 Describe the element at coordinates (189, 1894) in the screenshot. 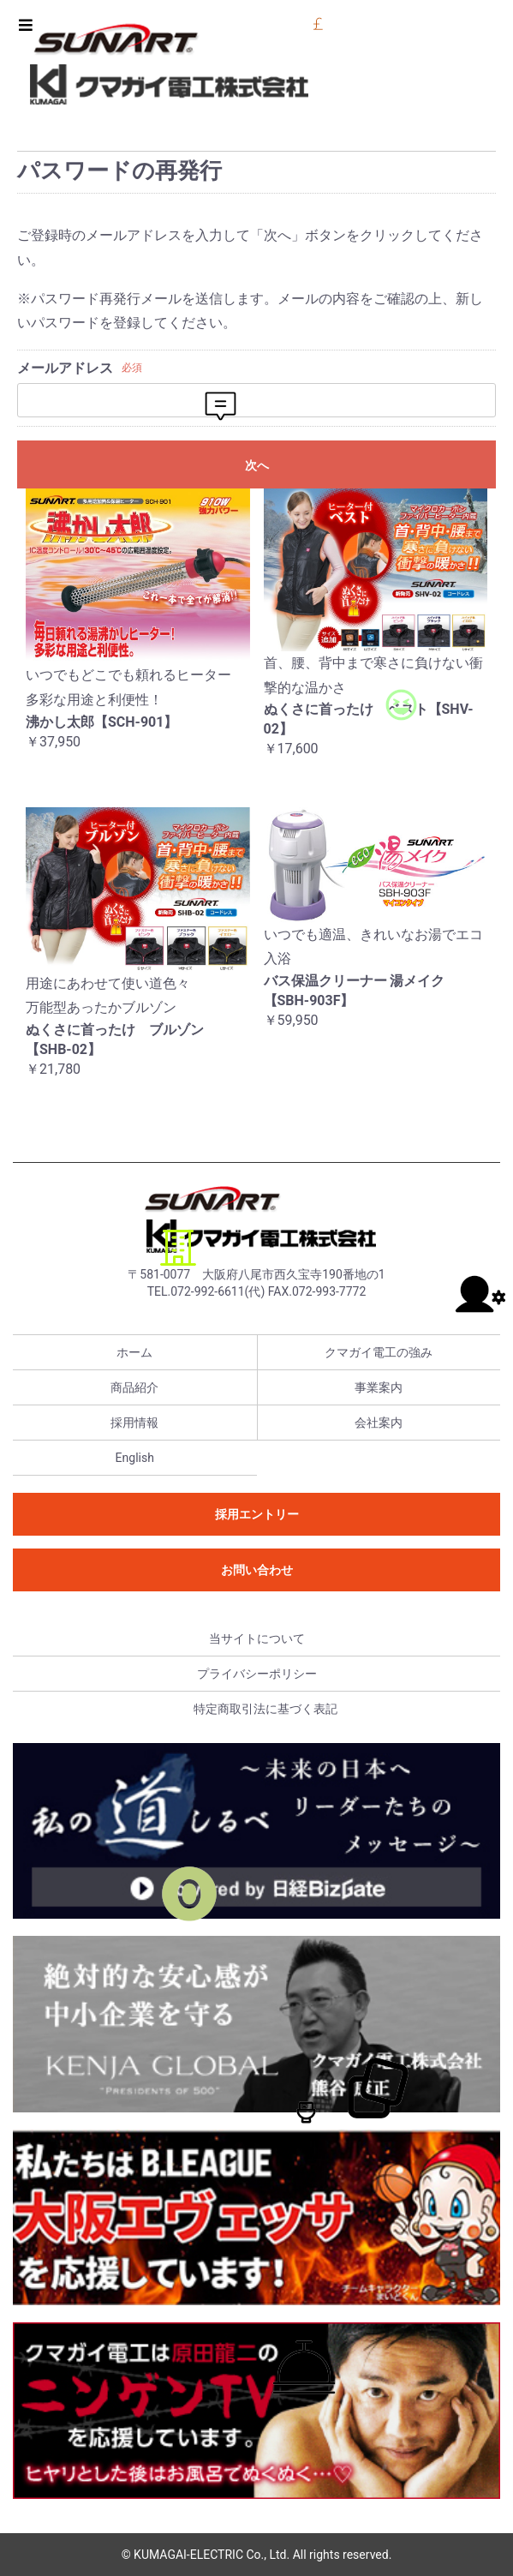

I see `indicates zero items or empty count` at that location.